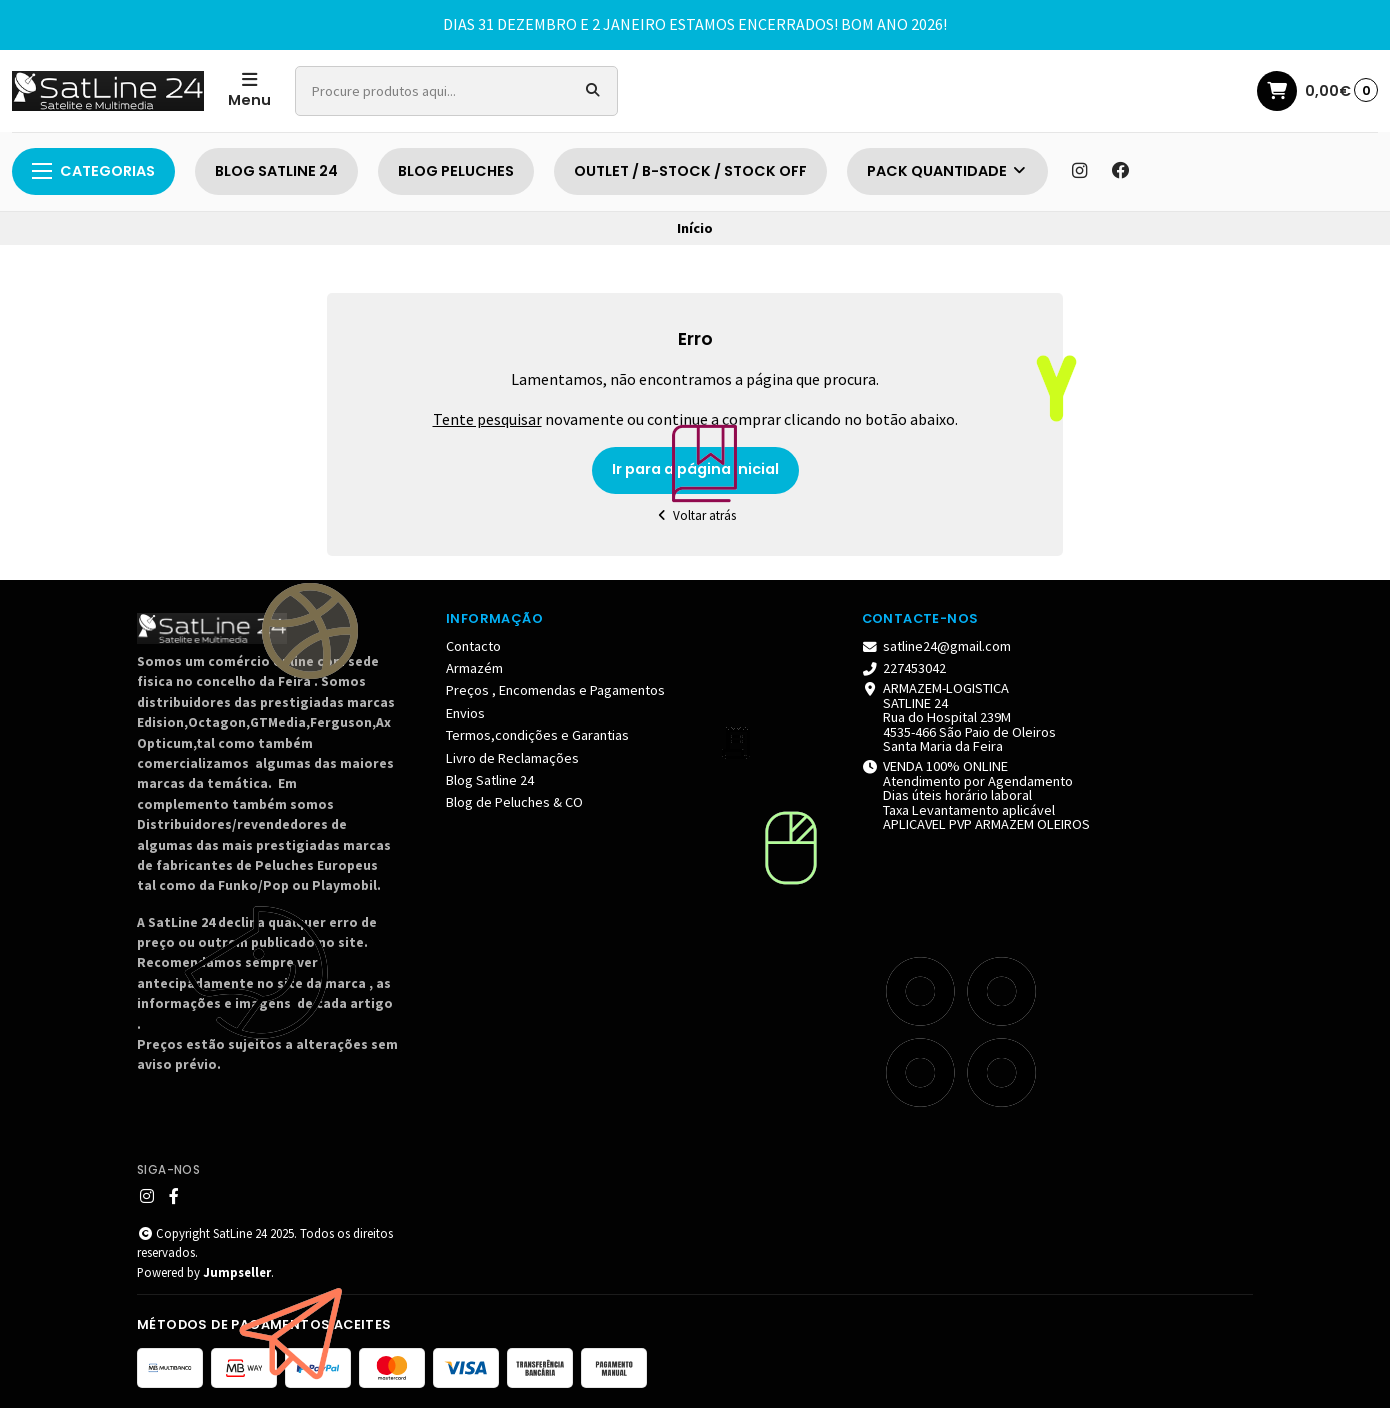 This screenshot has width=1390, height=1408. Describe the element at coordinates (791, 848) in the screenshot. I see `right-click action indicator` at that location.